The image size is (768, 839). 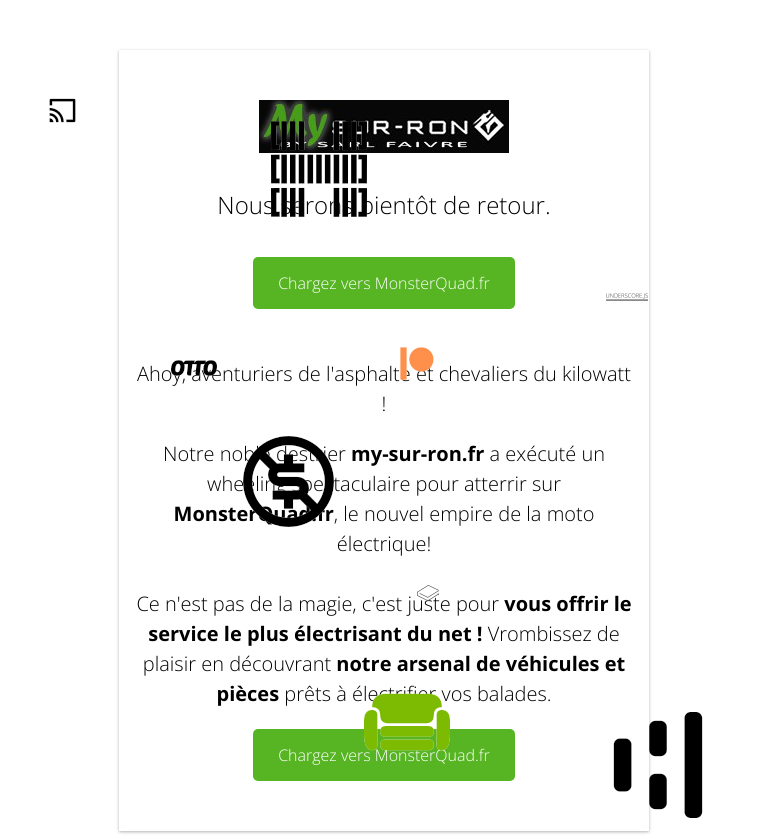 I want to click on underscore.js library logo, so click(x=627, y=297).